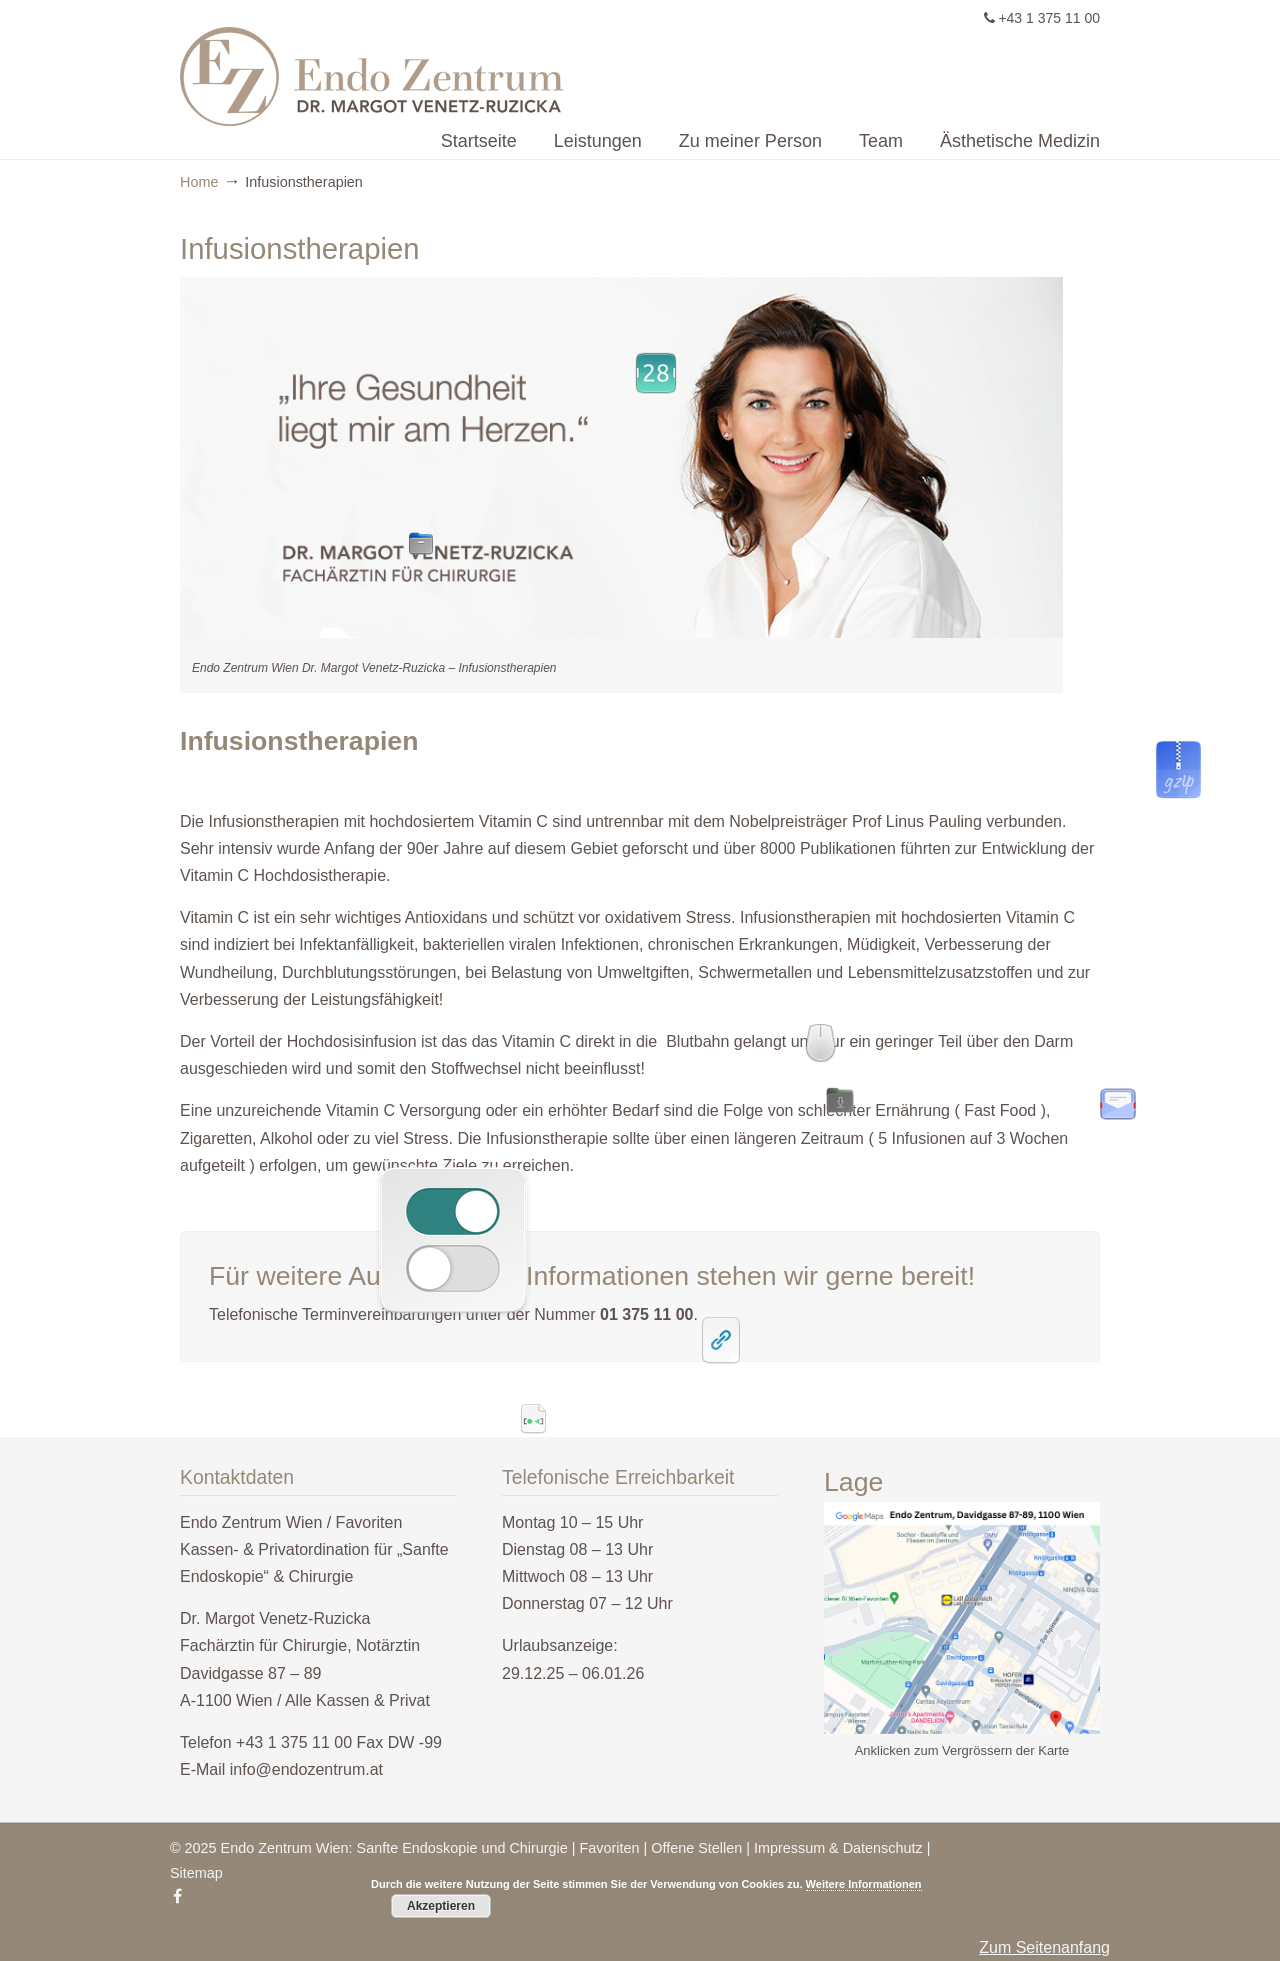 This screenshot has width=1280, height=1961. I want to click on open the file manager application, so click(421, 543).